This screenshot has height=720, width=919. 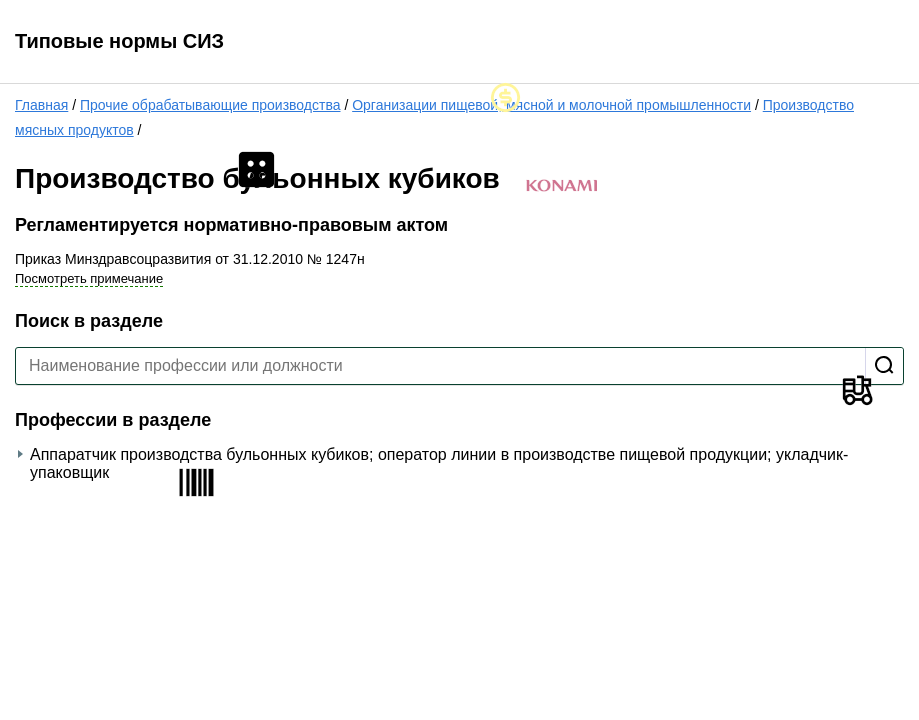 I want to click on roll the dice or randomize, so click(x=256, y=169).